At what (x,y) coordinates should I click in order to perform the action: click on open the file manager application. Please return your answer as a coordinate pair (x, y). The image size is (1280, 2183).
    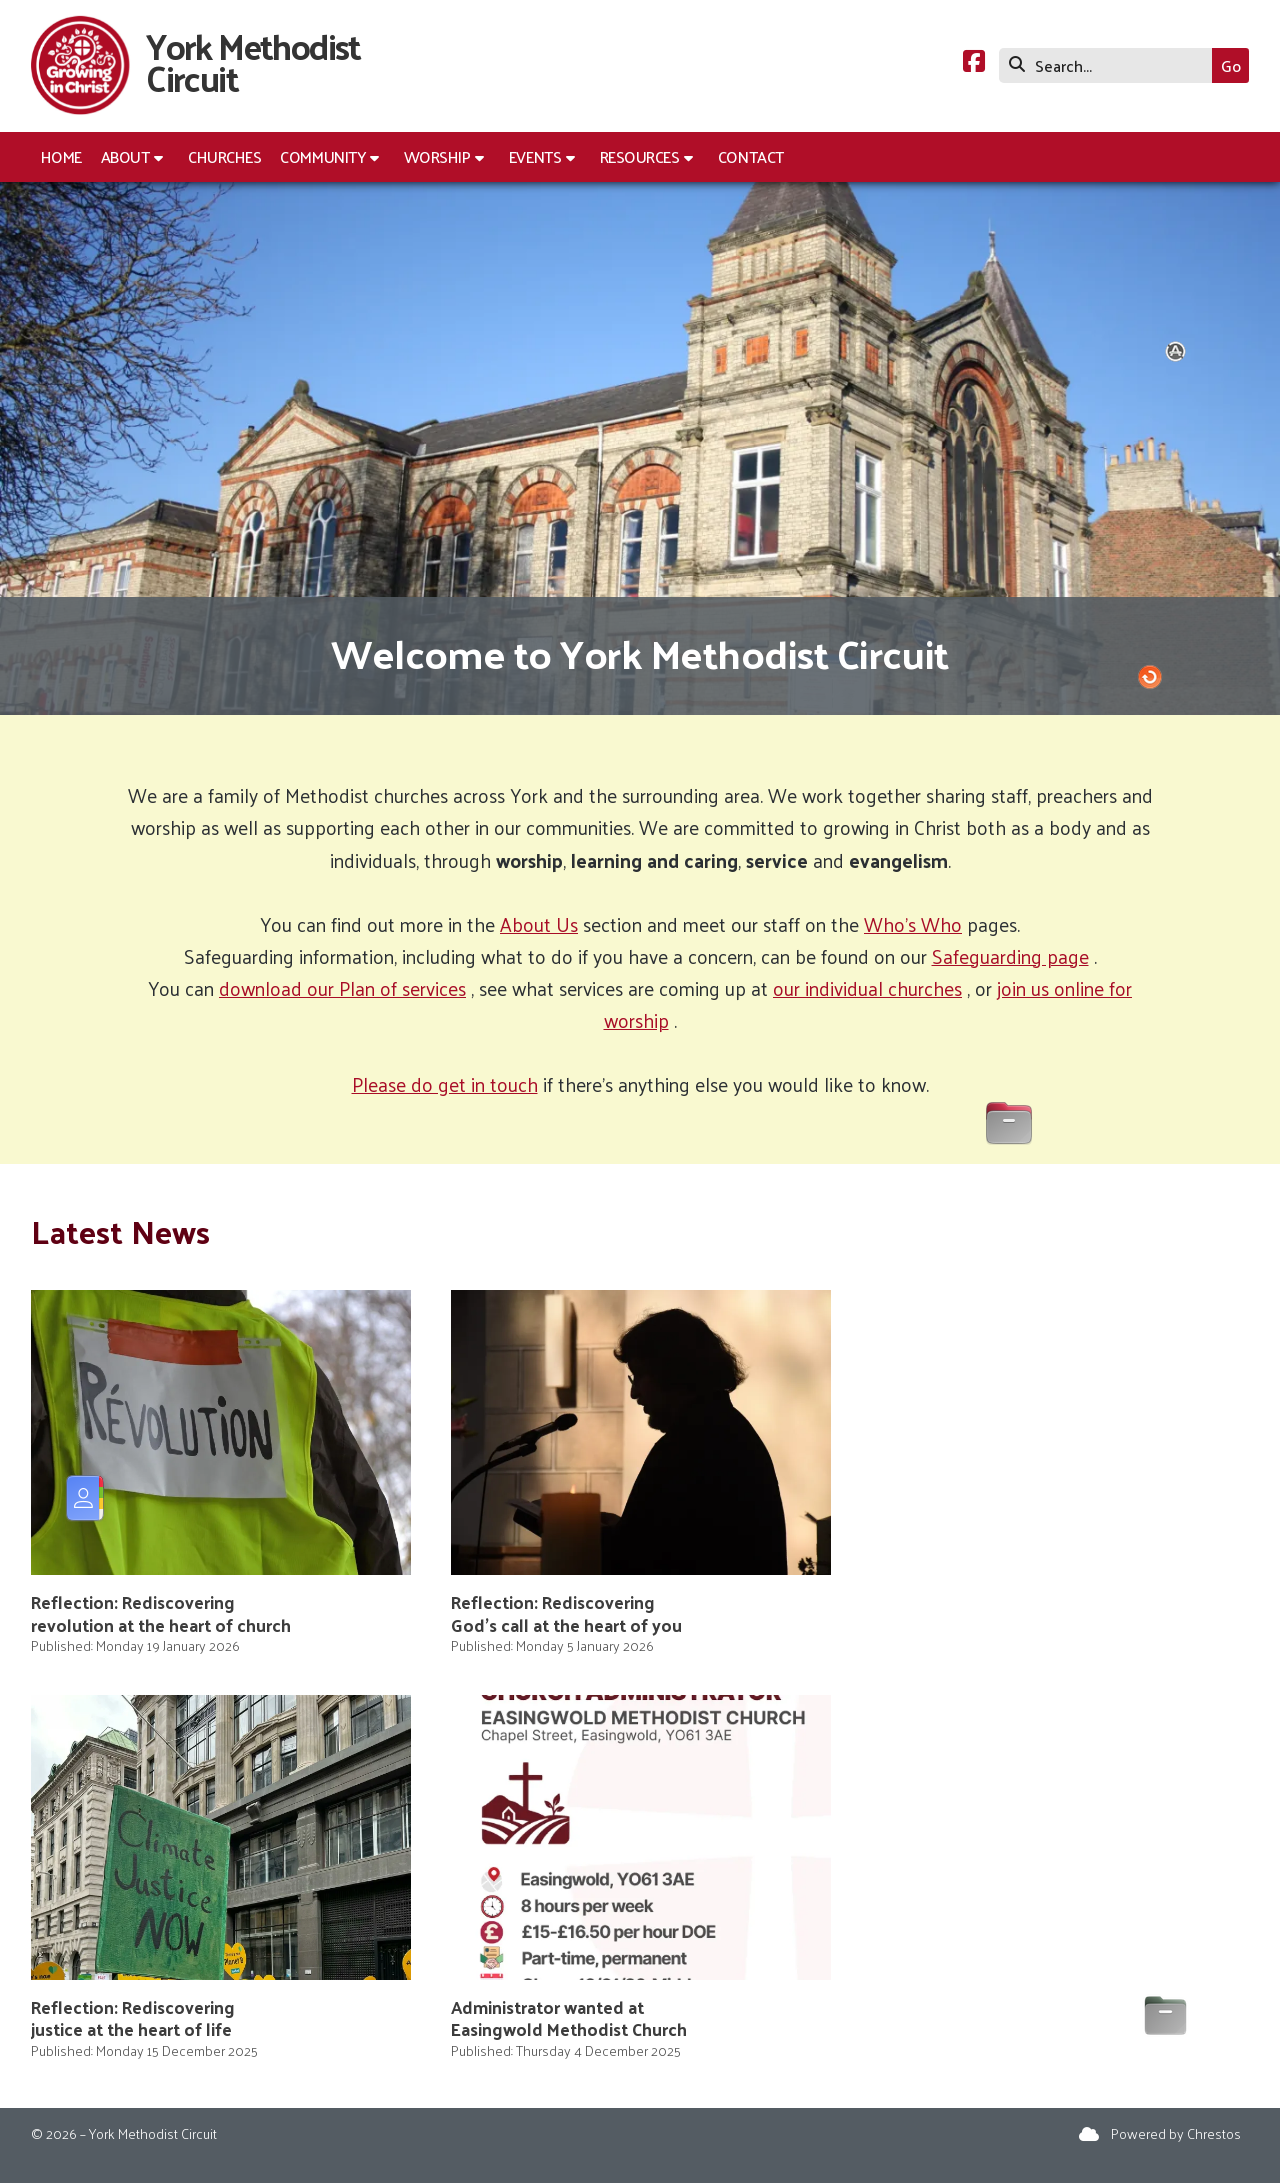
    Looking at the image, I should click on (1165, 2015).